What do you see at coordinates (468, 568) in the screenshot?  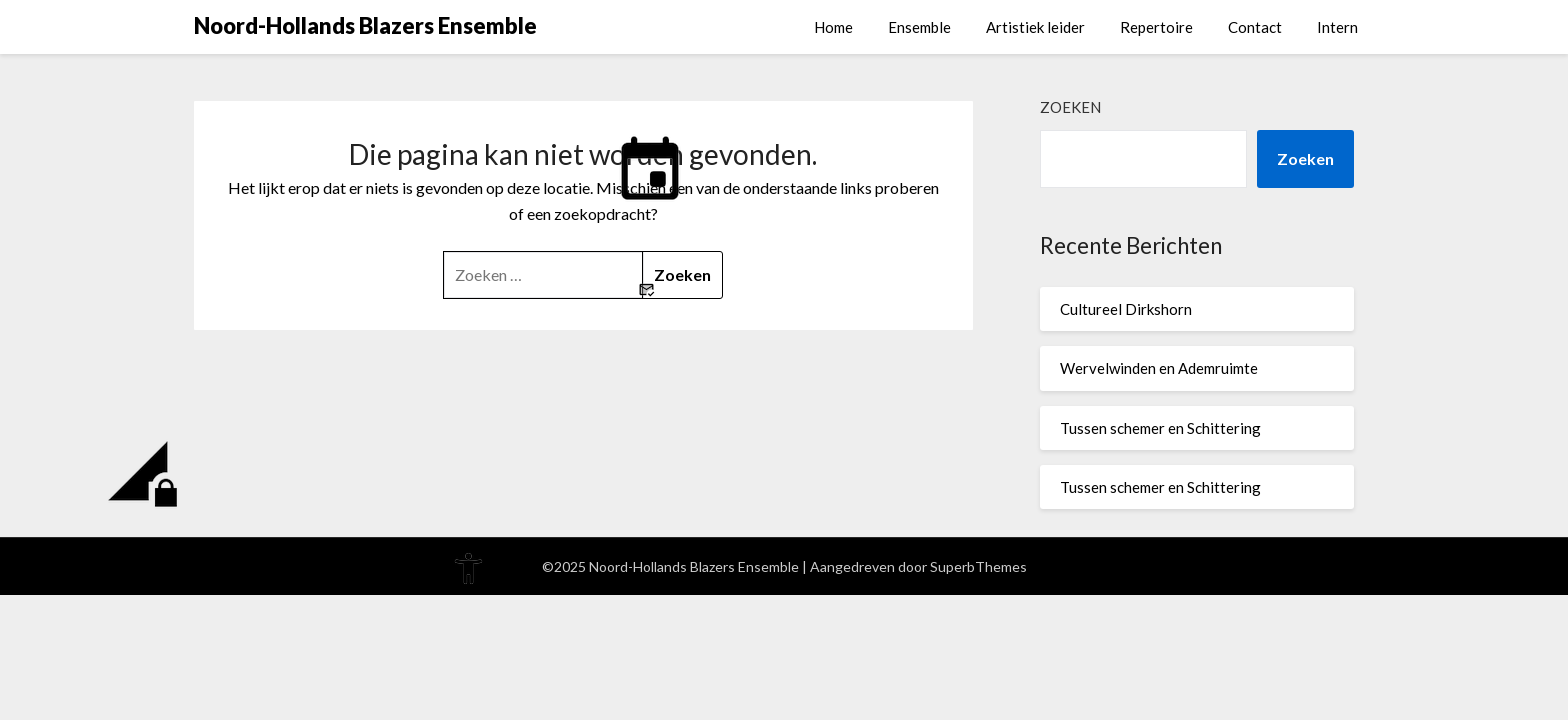 I see `access accessibility settings` at bounding box center [468, 568].